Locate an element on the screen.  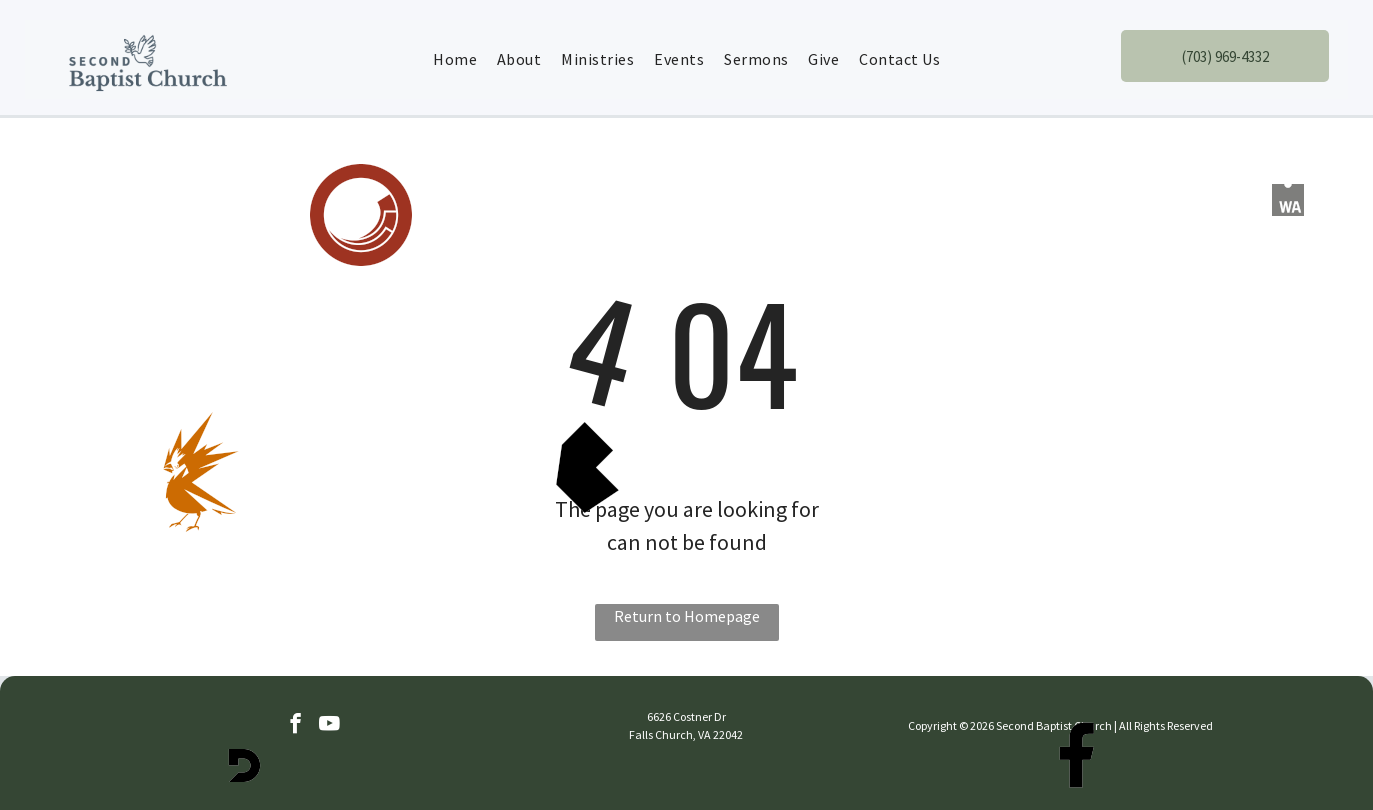
bulma CSS framework logo is located at coordinates (587, 467).